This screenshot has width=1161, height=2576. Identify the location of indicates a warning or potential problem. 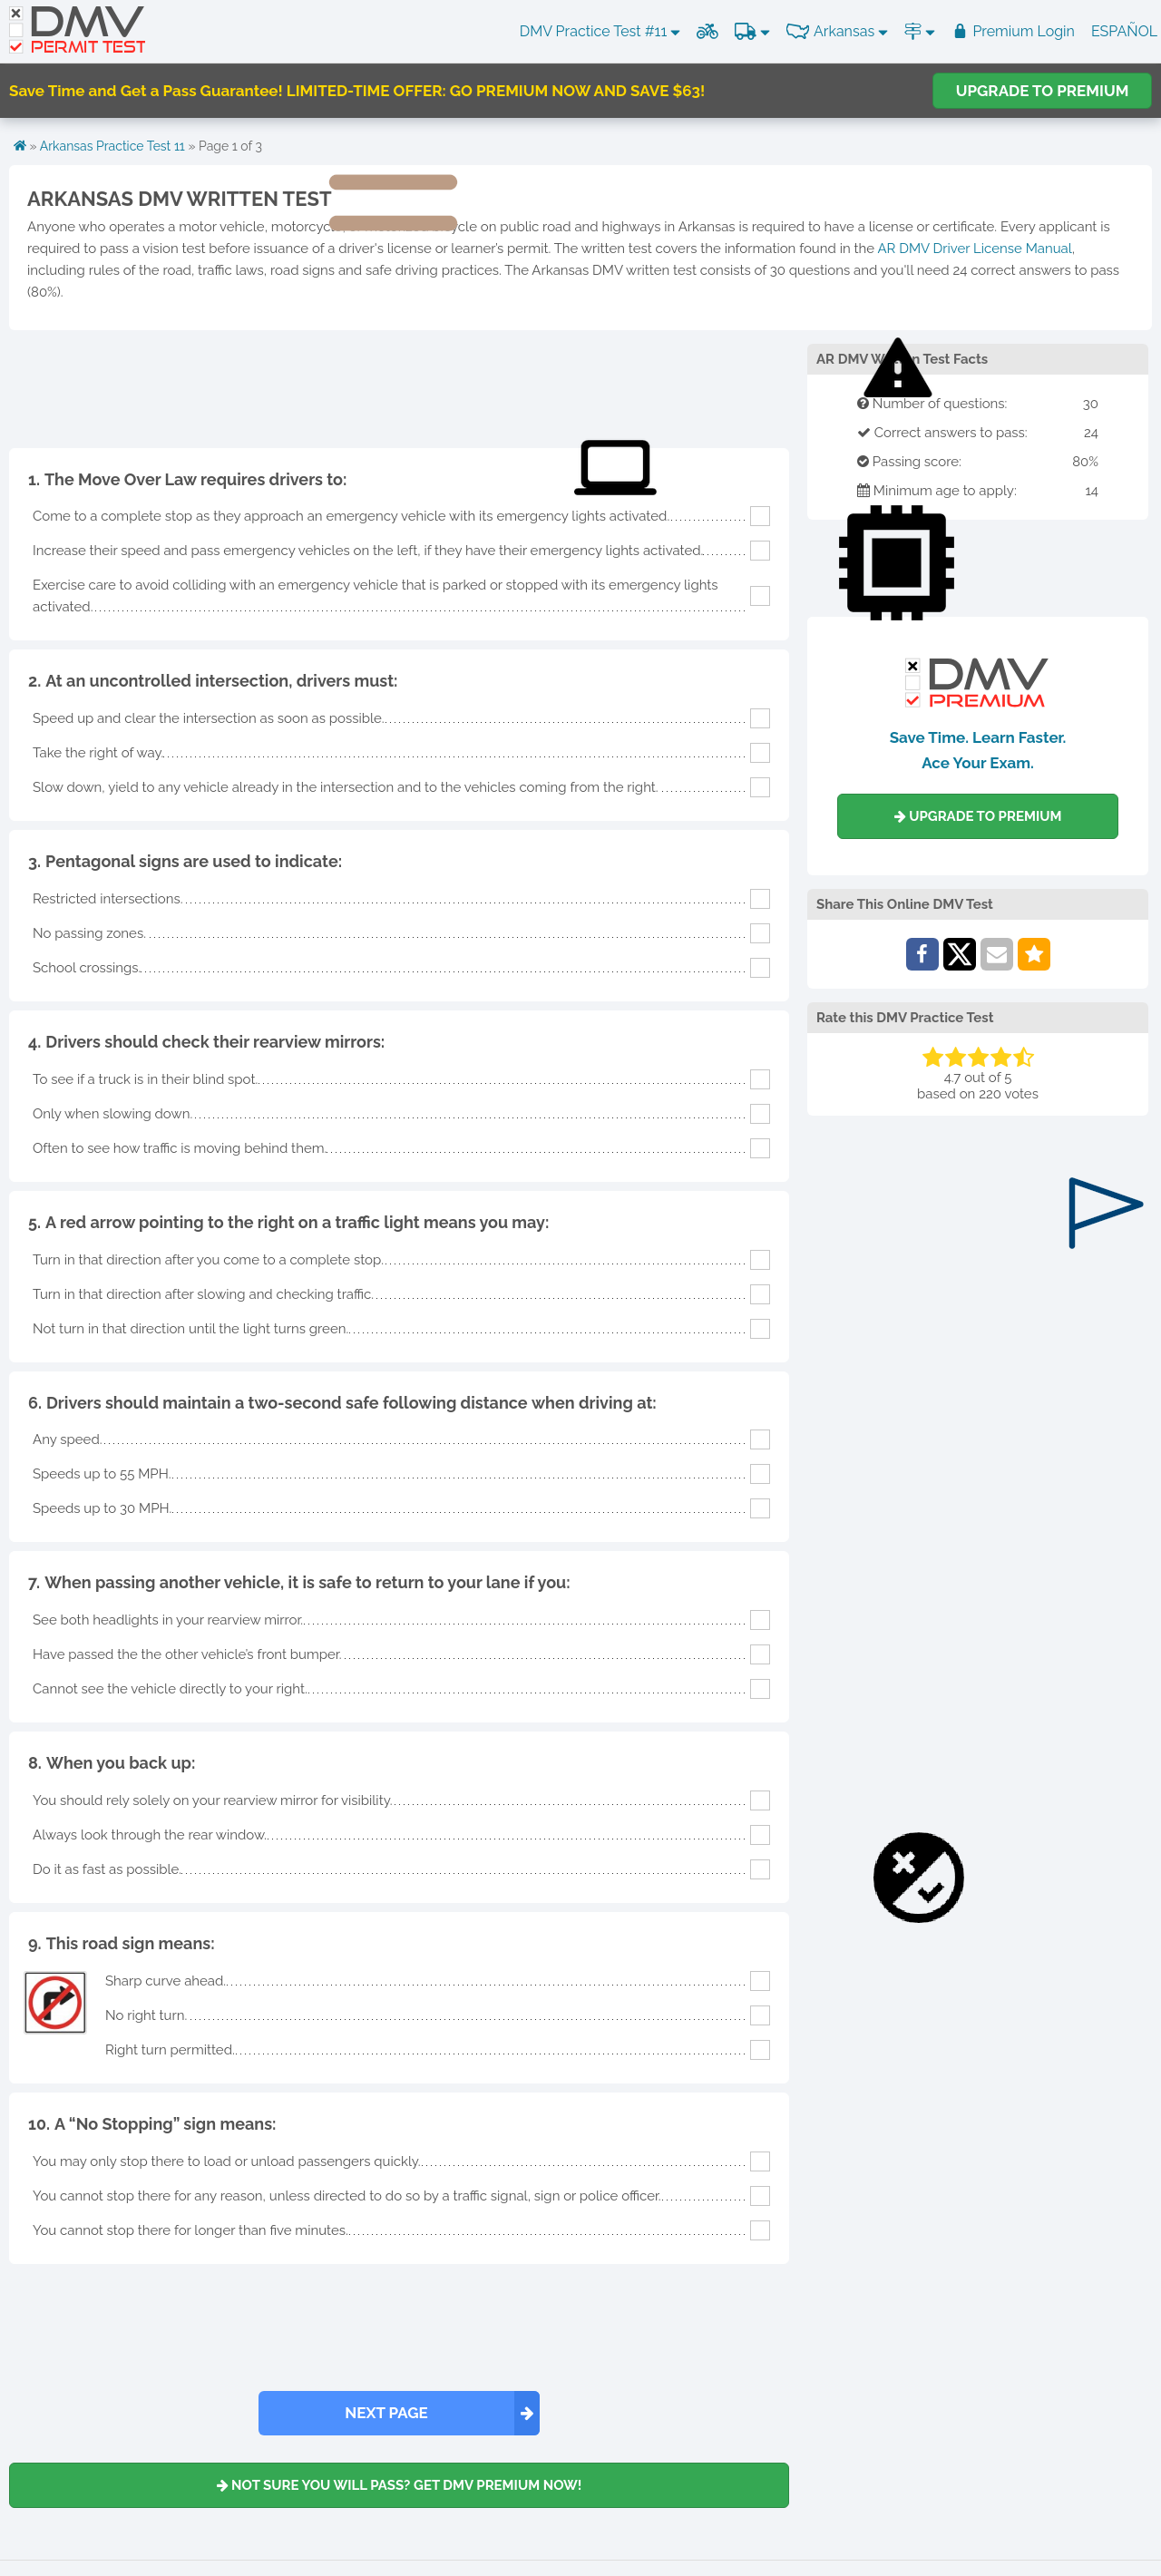
(898, 367).